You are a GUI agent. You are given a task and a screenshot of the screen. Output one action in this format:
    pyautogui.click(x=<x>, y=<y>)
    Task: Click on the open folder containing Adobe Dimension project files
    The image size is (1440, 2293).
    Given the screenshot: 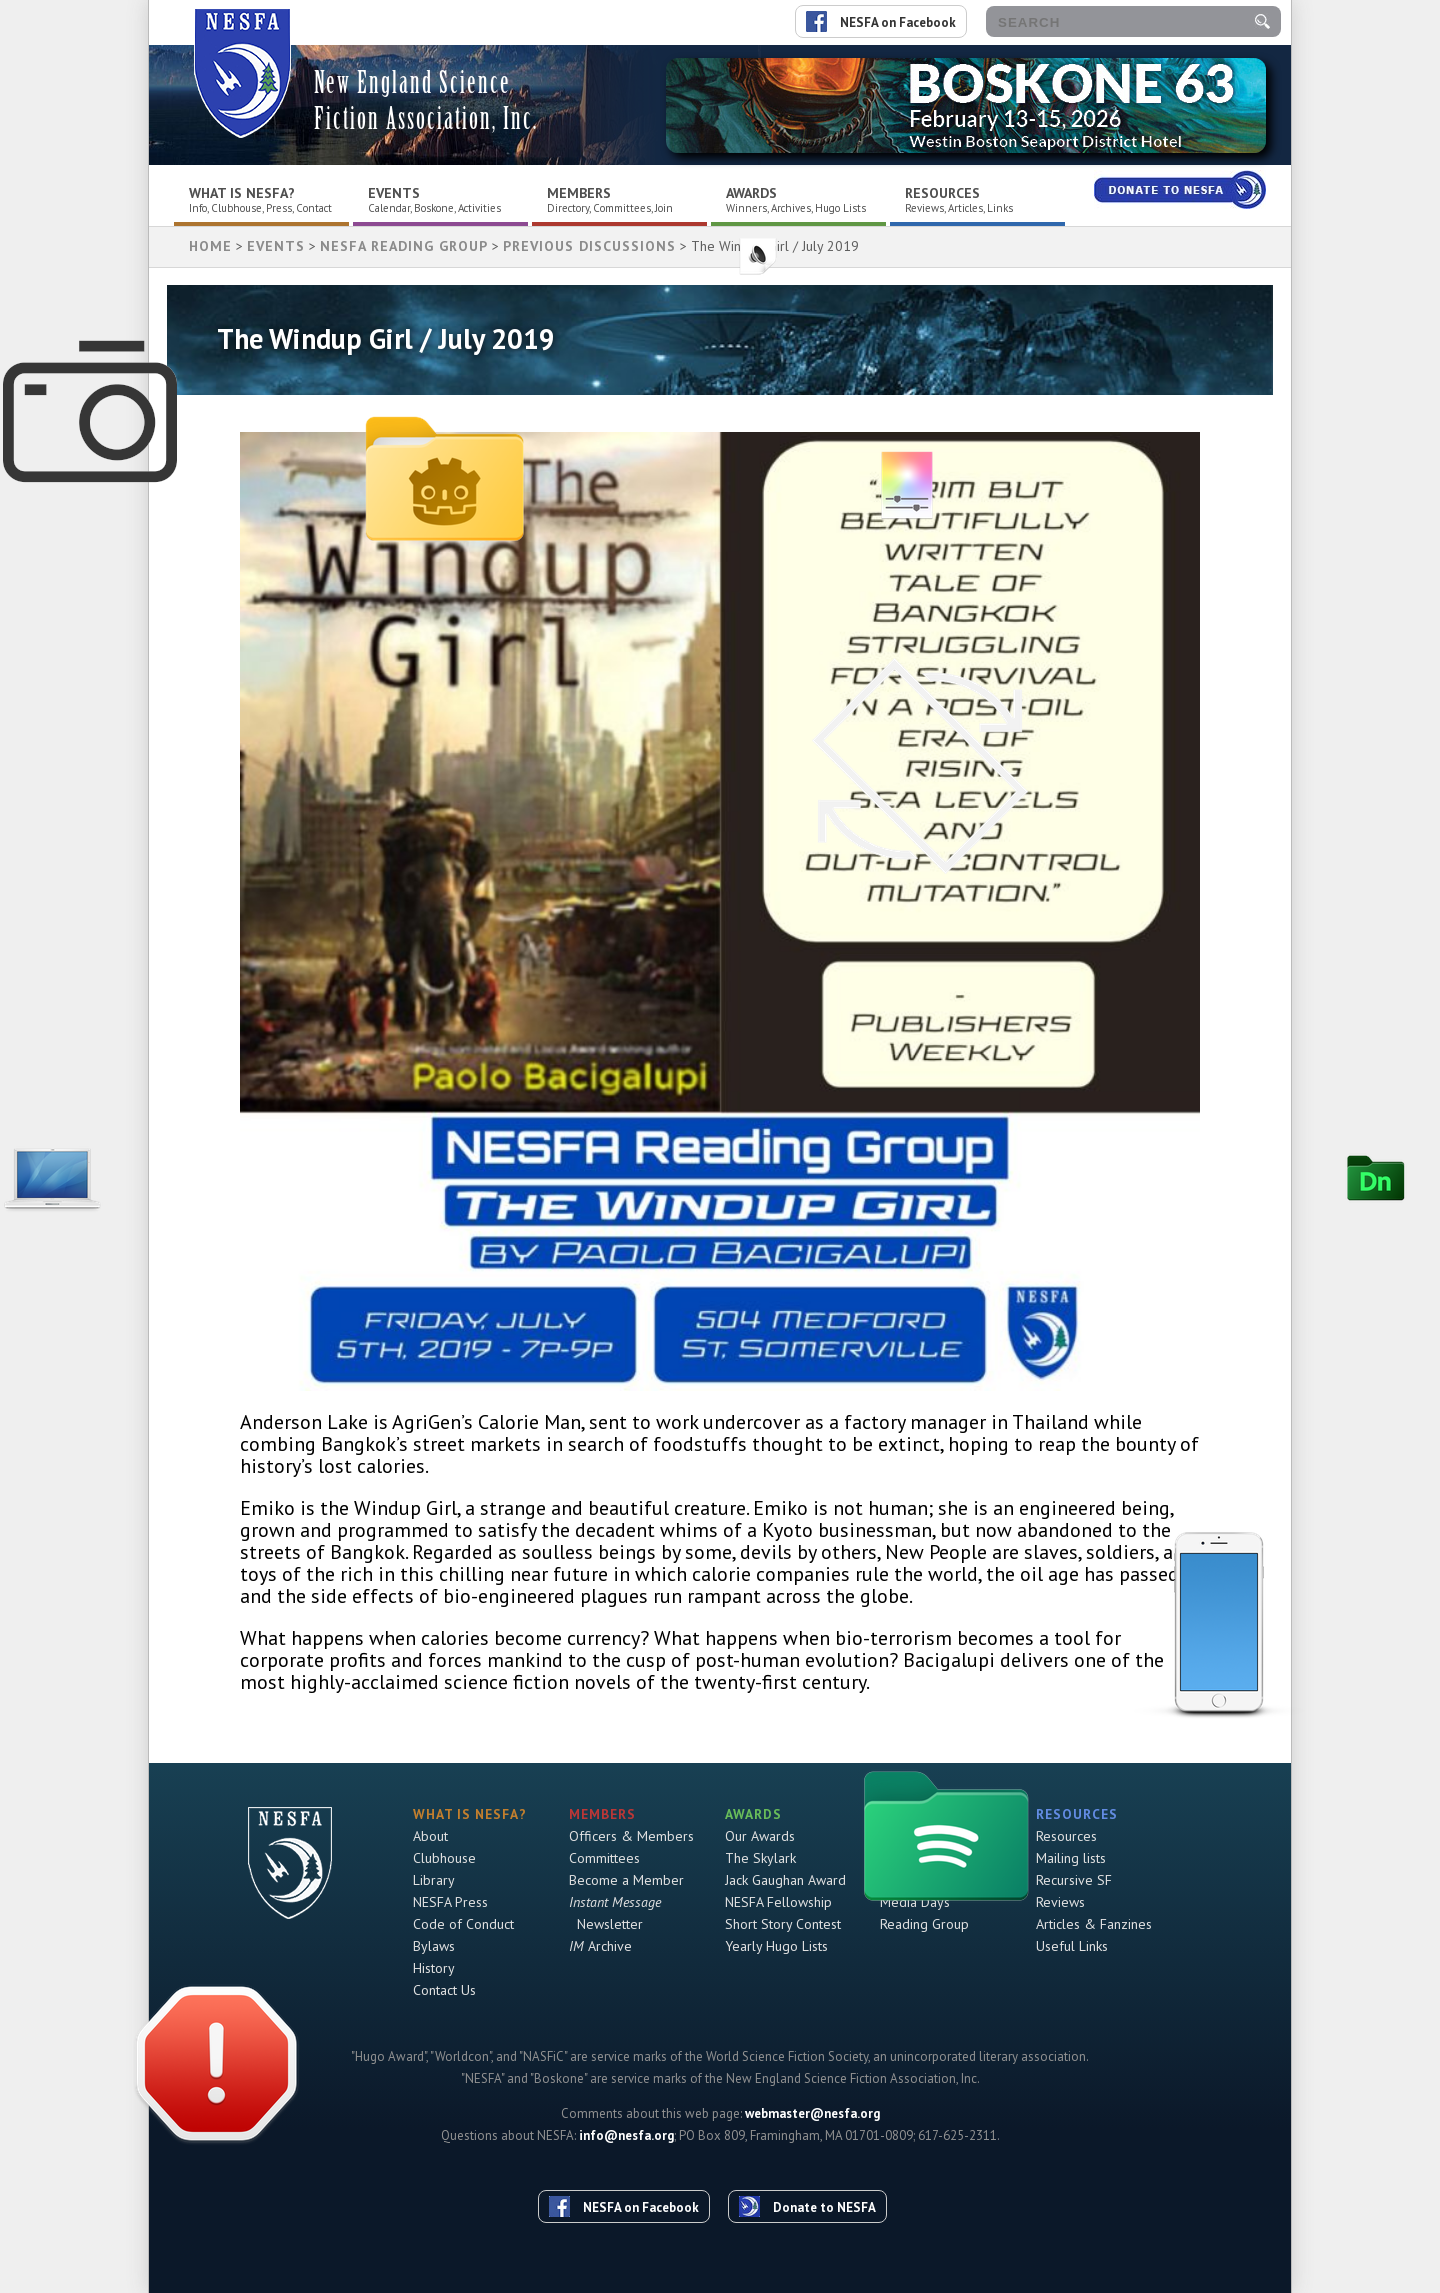 What is the action you would take?
    pyautogui.click(x=1375, y=1179)
    